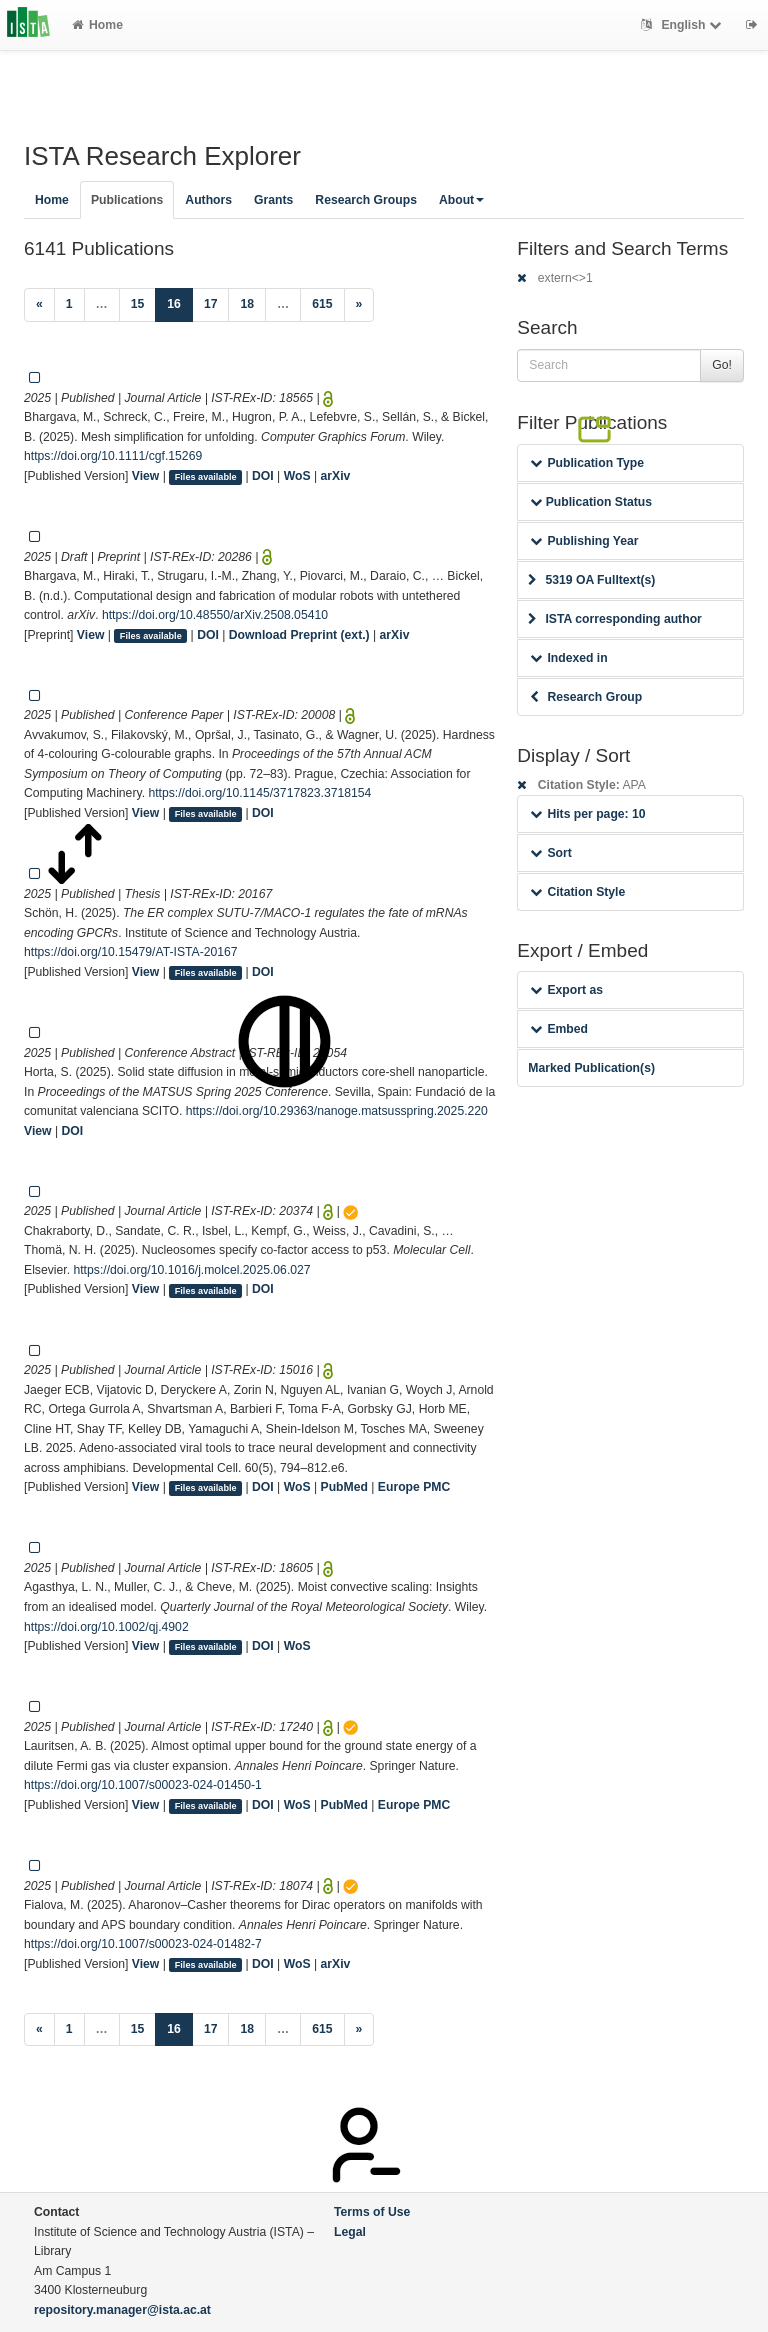  What do you see at coordinates (594, 429) in the screenshot?
I see `enable picture-in-picture mode at top of screen` at bounding box center [594, 429].